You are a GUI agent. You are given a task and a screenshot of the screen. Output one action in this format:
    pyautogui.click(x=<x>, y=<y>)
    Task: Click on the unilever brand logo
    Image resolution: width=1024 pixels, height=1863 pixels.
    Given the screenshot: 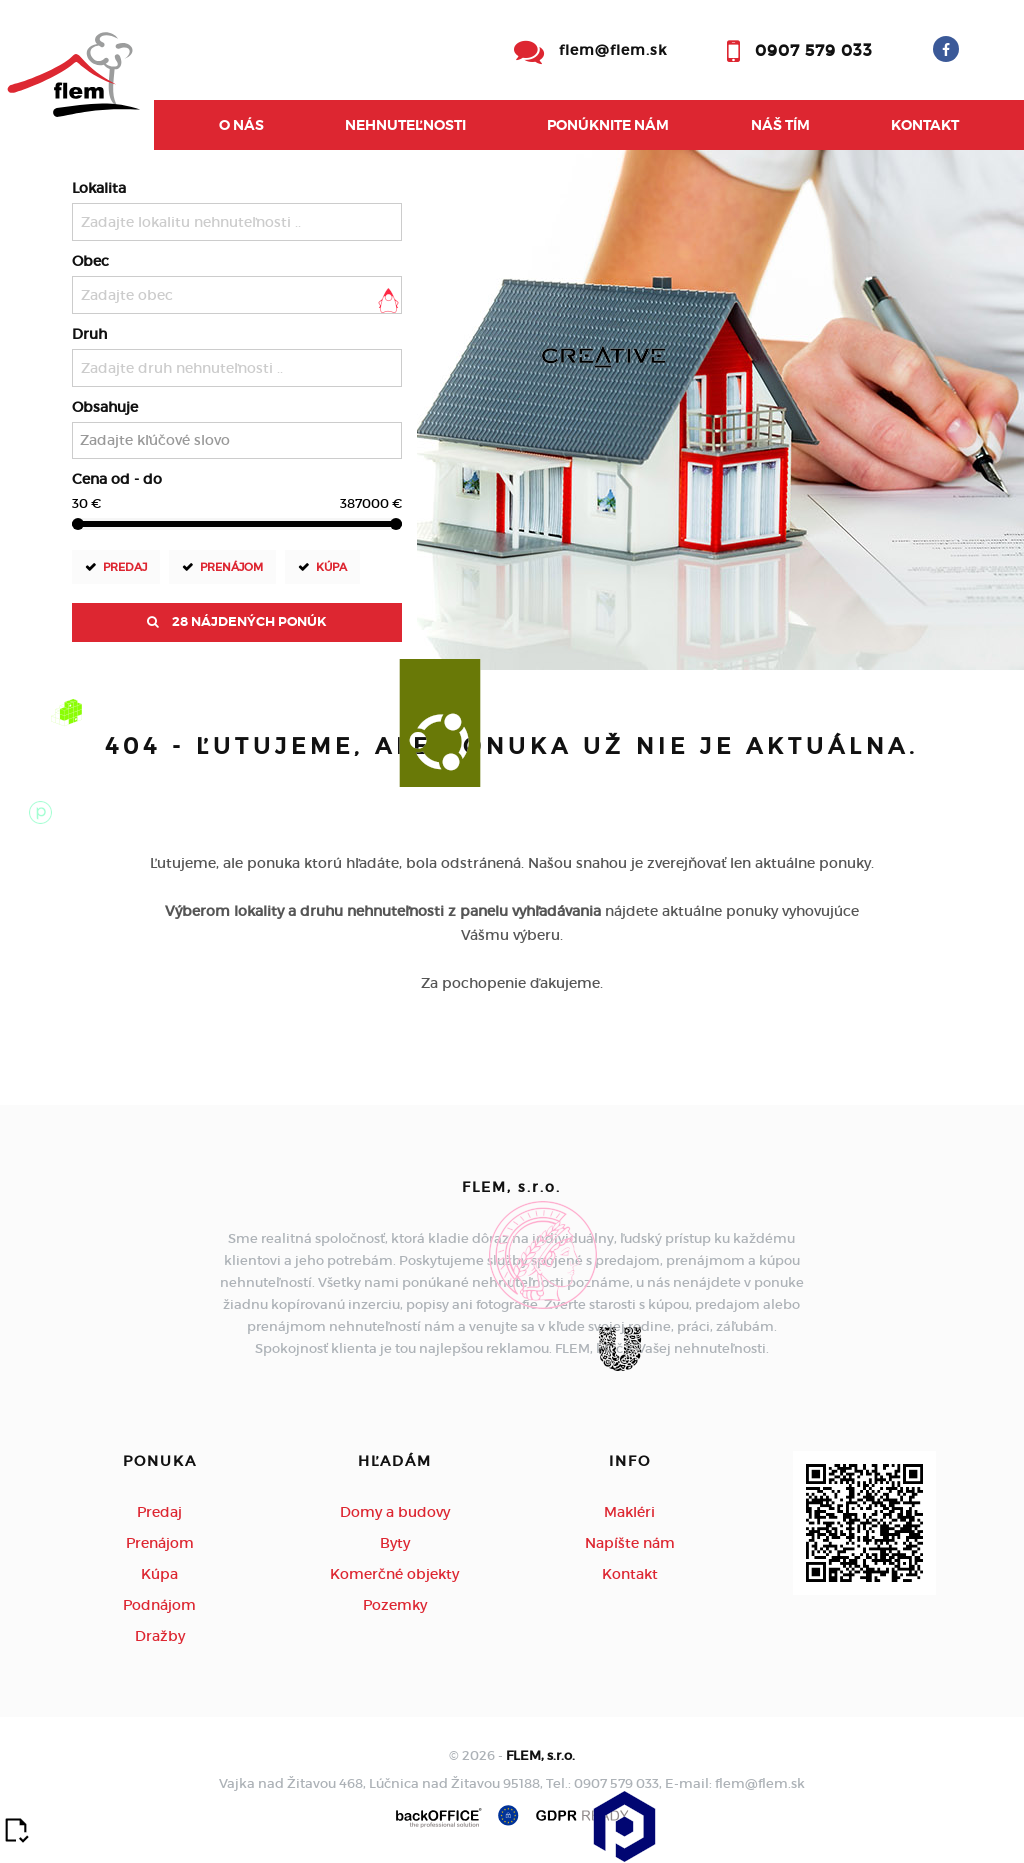 What is the action you would take?
    pyautogui.click(x=620, y=1349)
    